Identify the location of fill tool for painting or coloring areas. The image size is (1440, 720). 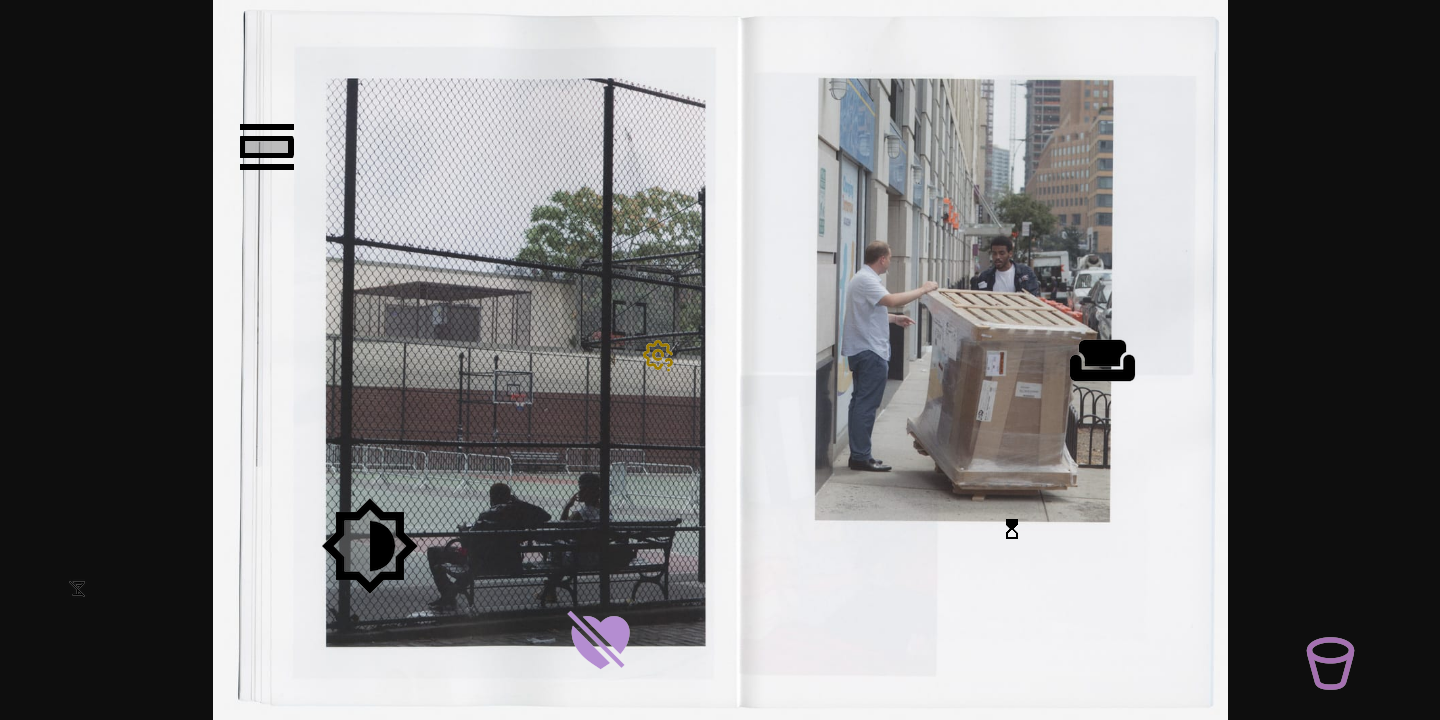
(1330, 663).